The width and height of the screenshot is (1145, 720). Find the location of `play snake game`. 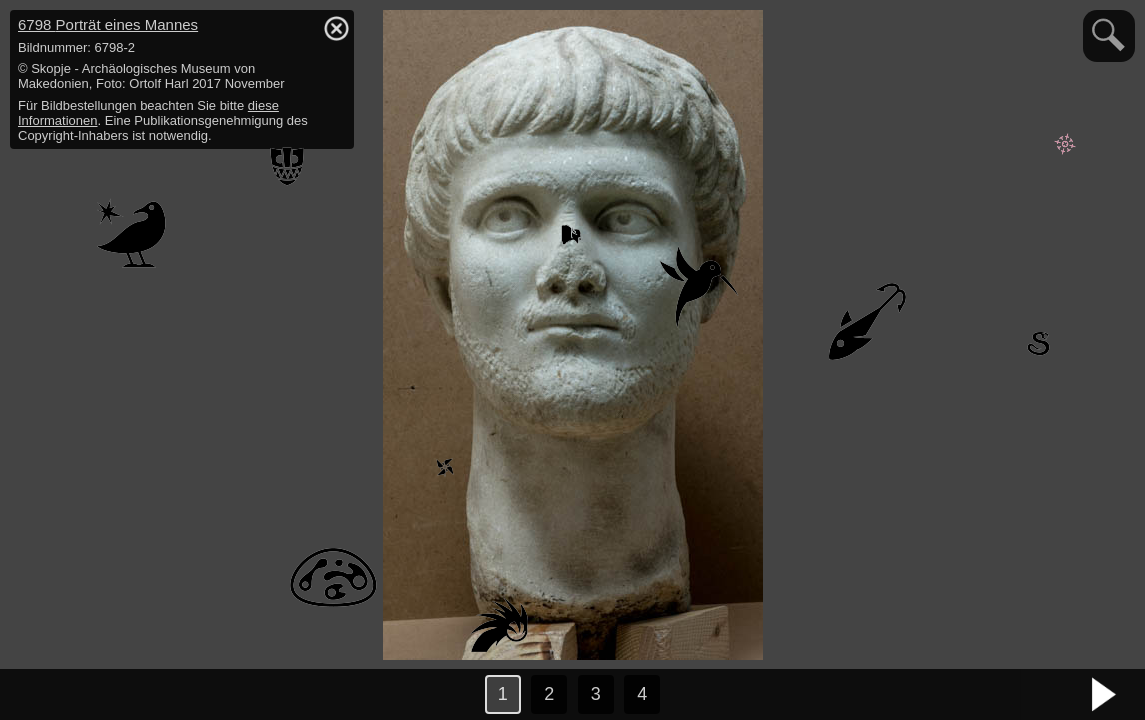

play snake game is located at coordinates (1038, 343).